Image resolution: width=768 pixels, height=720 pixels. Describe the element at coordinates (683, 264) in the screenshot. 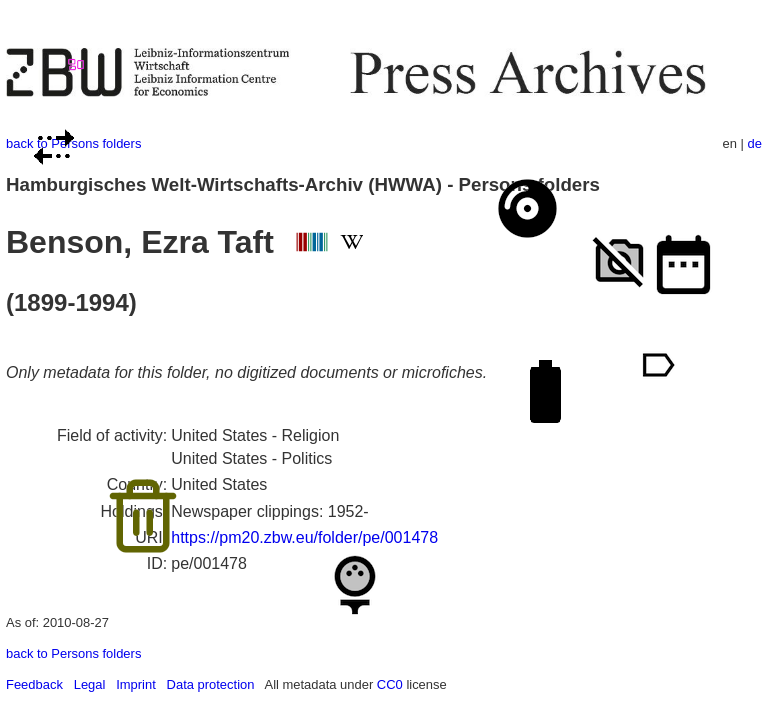

I see `select a date range` at that location.